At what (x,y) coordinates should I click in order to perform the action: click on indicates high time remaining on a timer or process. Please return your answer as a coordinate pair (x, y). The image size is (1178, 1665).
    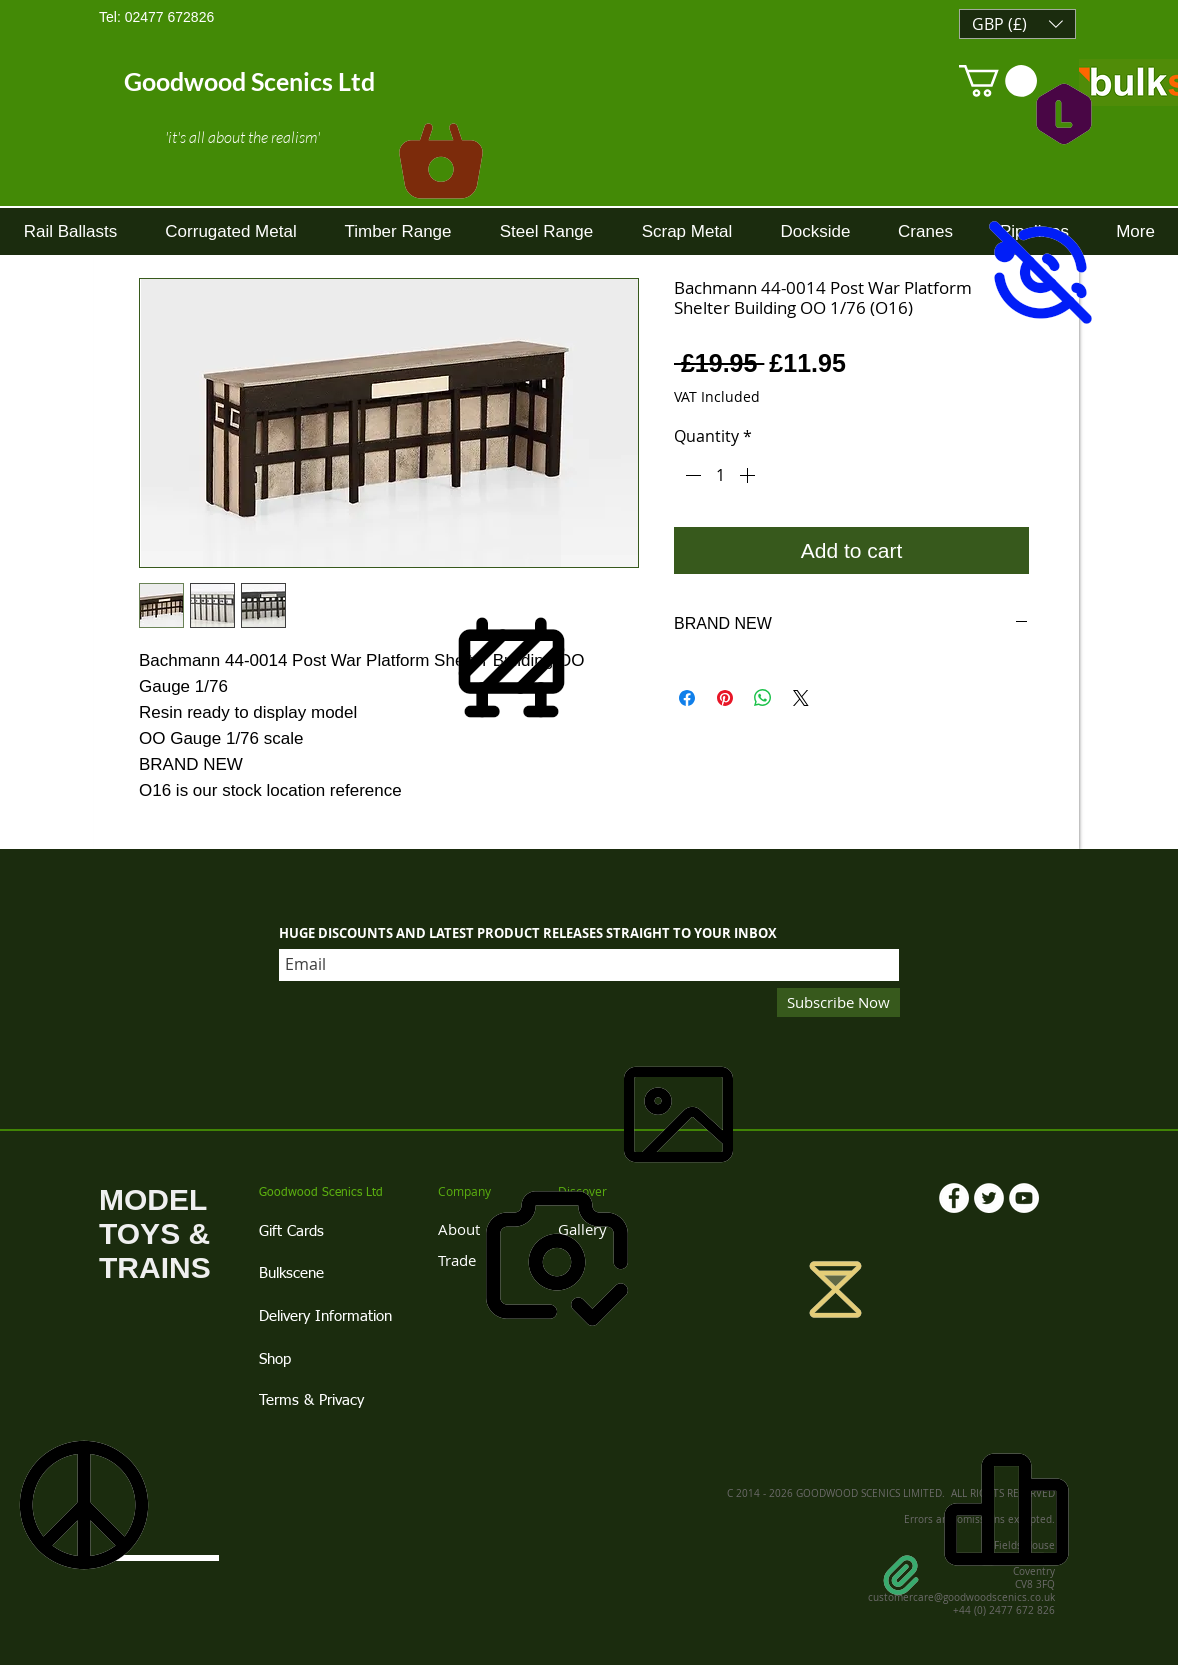
    Looking at the image, I should click on (835, 1289).